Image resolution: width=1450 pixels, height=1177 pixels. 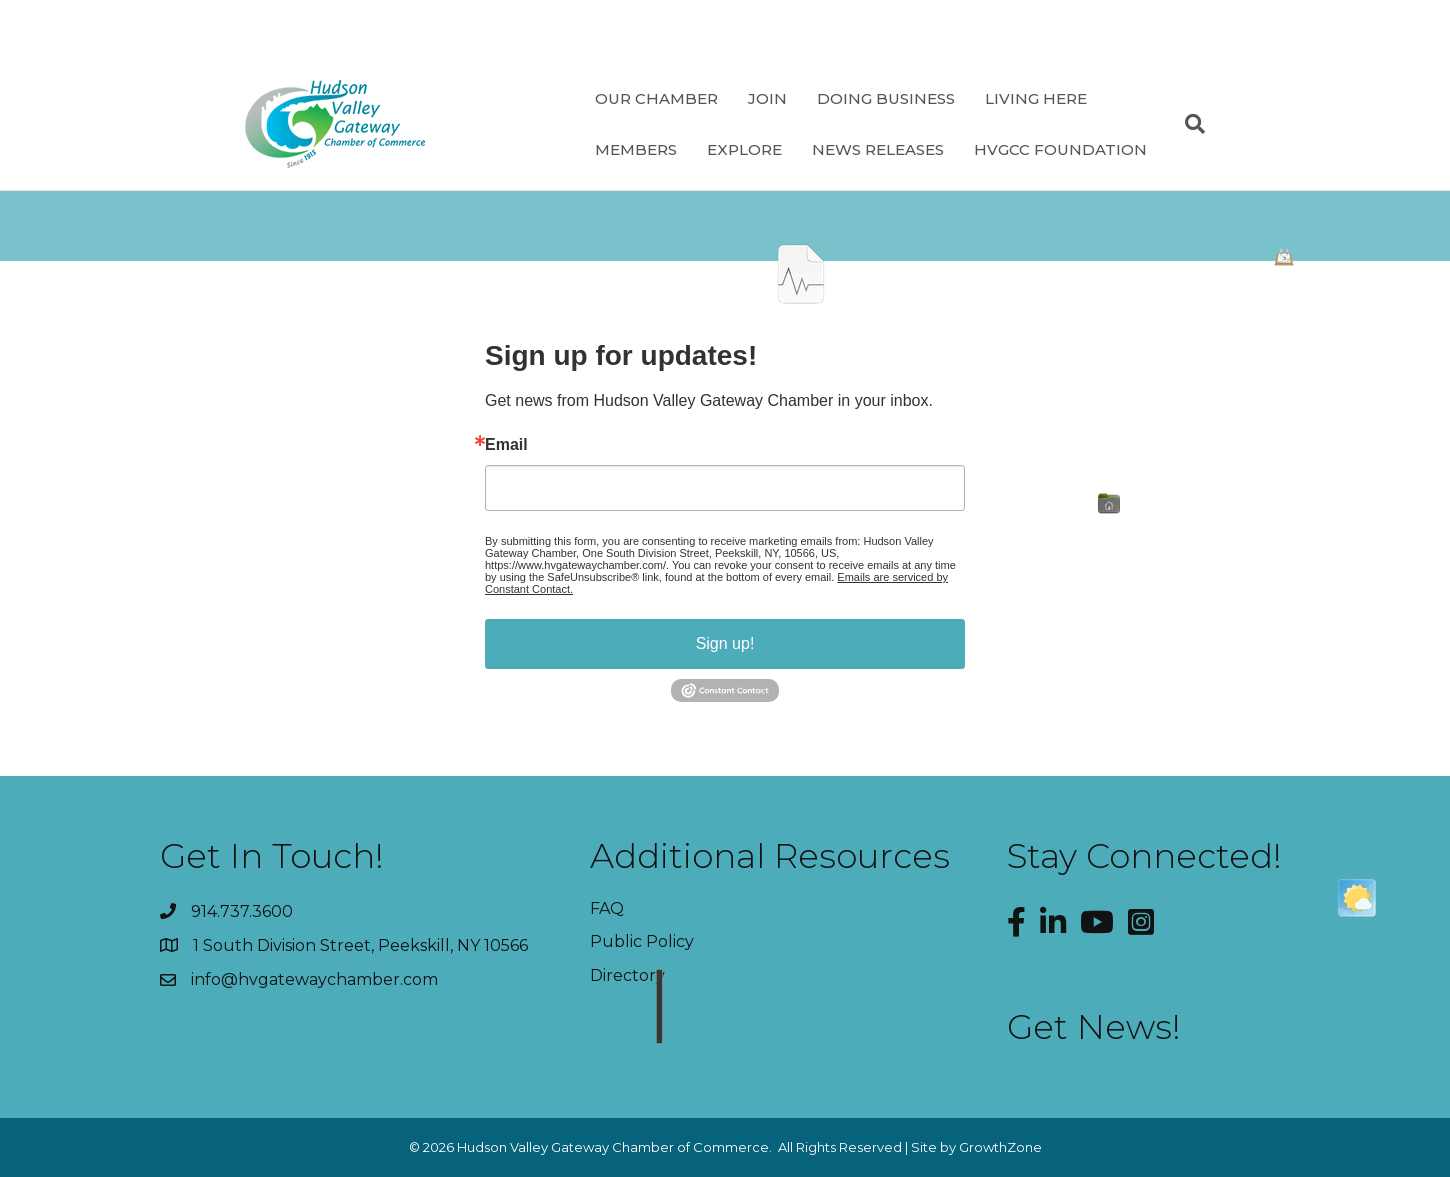 I want to click on visual divider between UI elements, so click(x=662, y=1006).